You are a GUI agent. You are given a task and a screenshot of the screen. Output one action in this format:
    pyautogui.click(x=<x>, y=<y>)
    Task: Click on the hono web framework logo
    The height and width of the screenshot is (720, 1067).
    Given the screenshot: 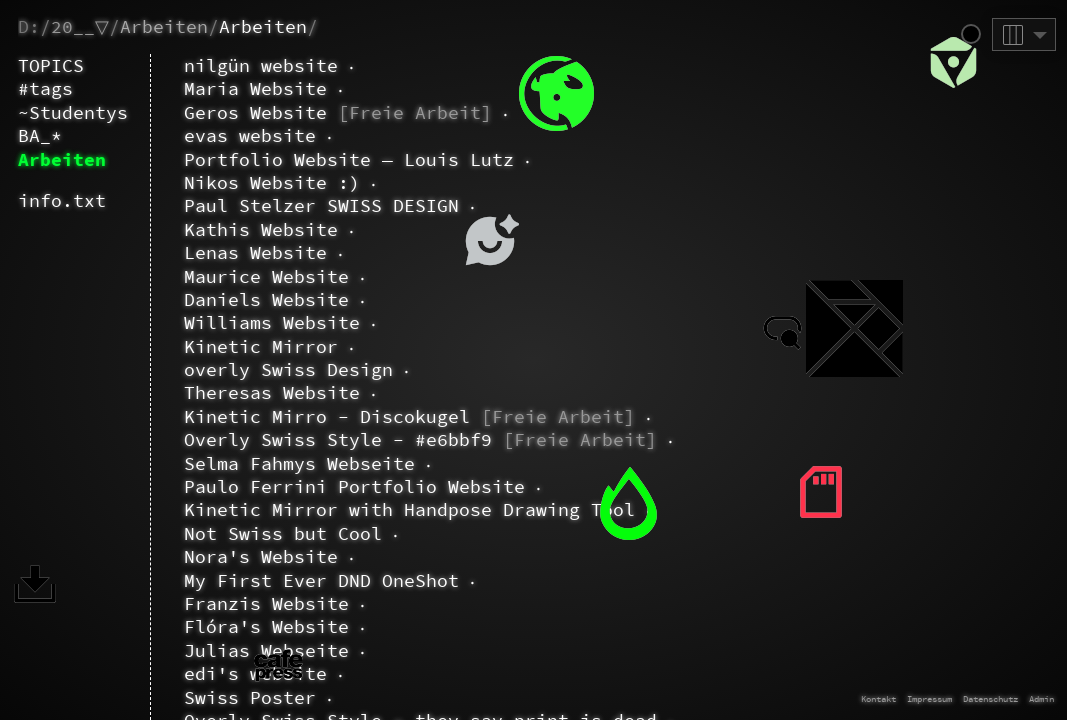 What is the action you would take?
    pyautogui.click(x=628, y=503)
    